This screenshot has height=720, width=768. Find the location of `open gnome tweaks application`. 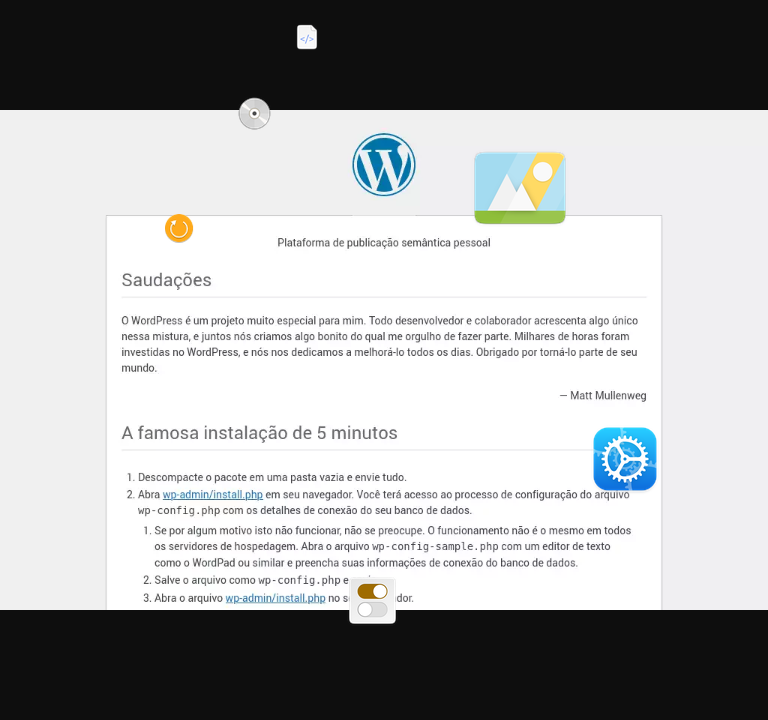

open gnome tweaks application is located at coordinates (372, 600).